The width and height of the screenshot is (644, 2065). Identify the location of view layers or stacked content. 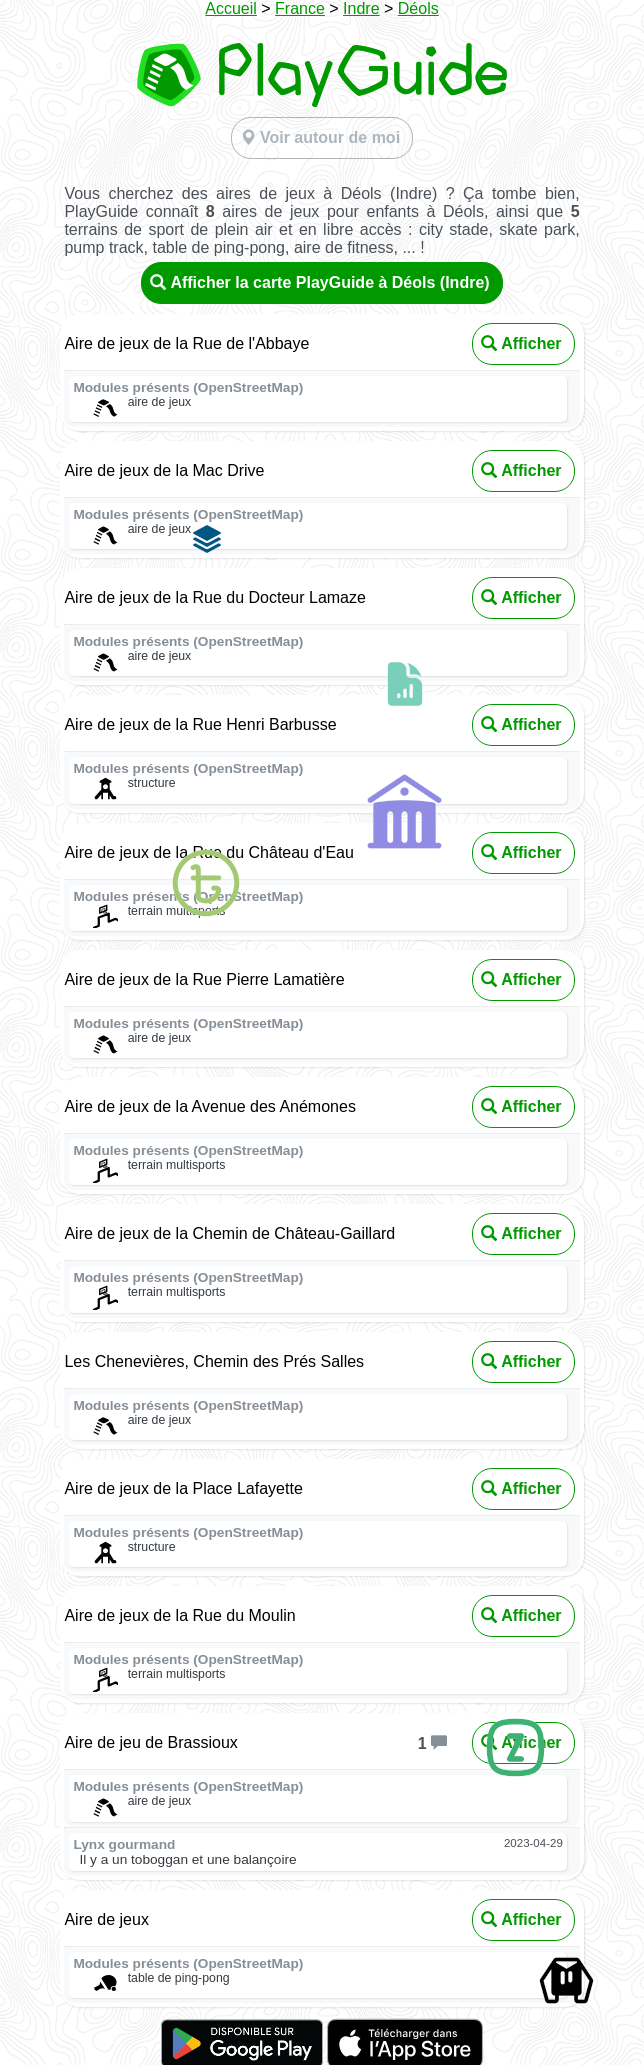
(207, 539).